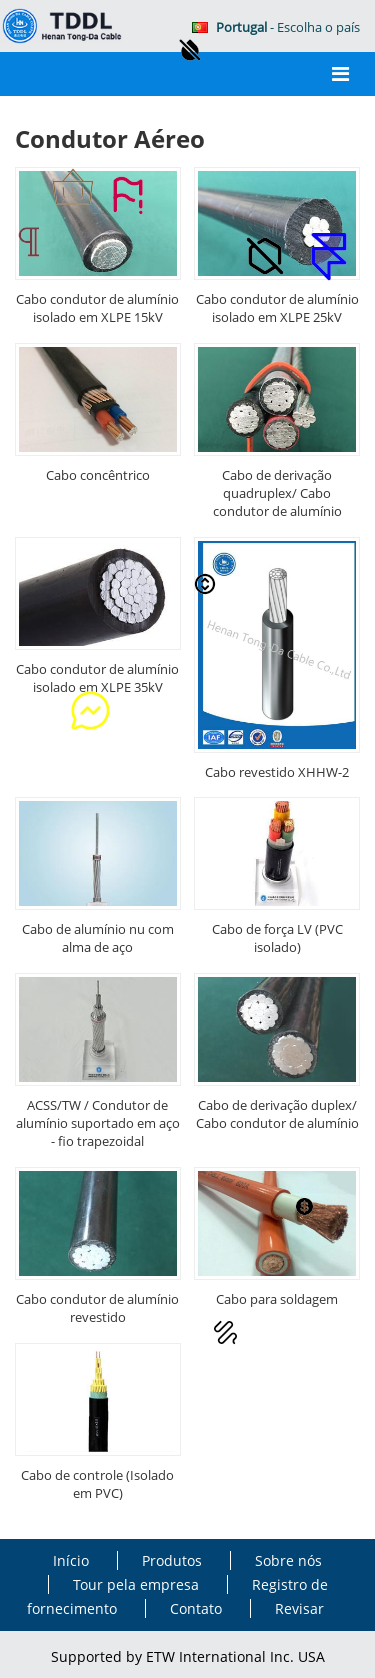  What do you see at coordinates (30, 243) in the screenshot?
I see `toggle whitespace visibility in editor` at bounding box center [30, 243].